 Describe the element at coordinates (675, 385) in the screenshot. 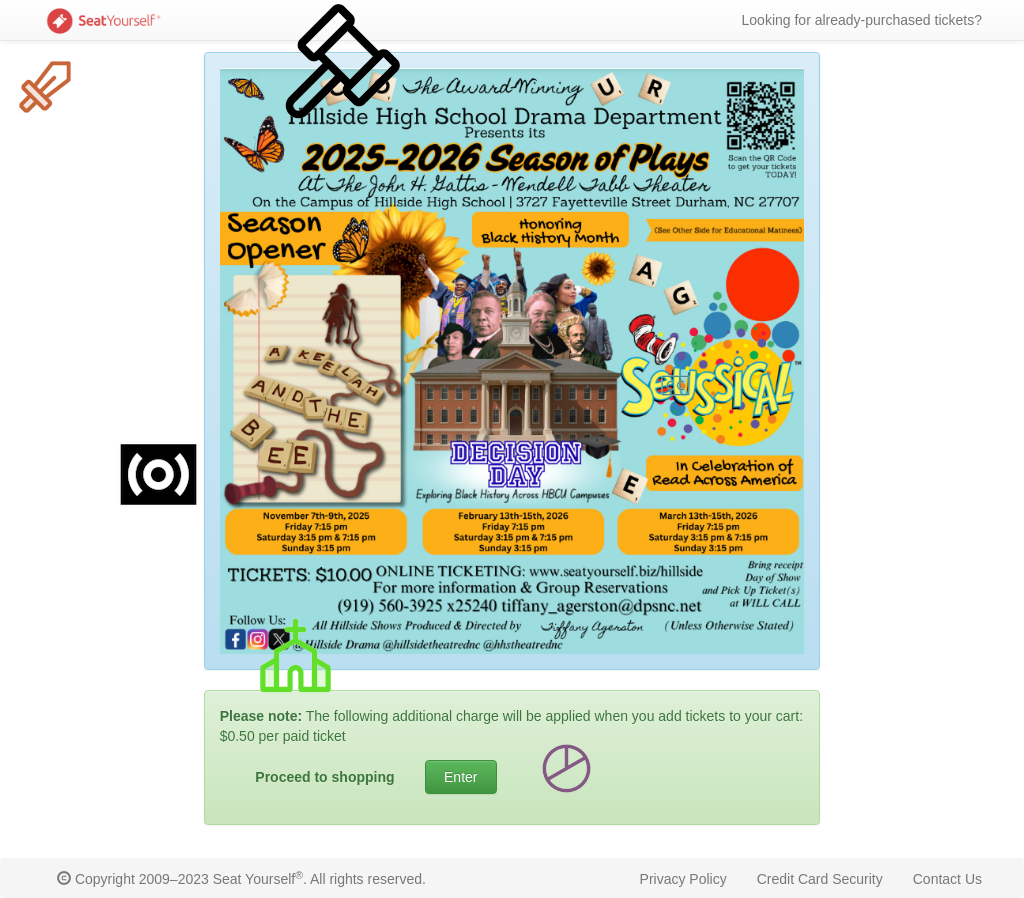

I see `enable closed captions for video content` at that location.